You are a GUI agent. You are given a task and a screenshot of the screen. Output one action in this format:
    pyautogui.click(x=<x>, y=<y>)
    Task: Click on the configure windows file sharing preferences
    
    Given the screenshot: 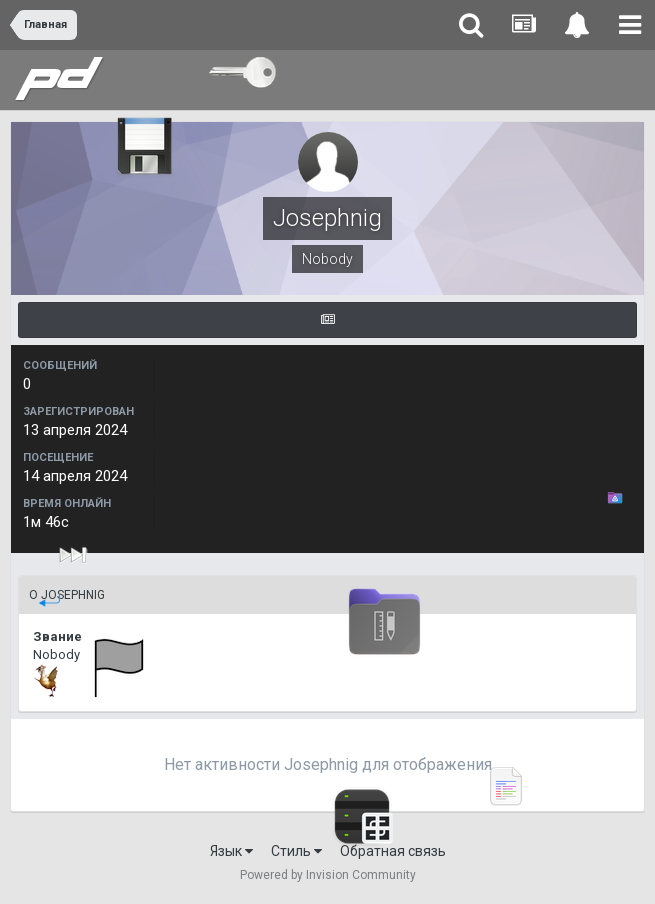 What is the action you would take?
    pyautogui.click(x=362, y=817)
    